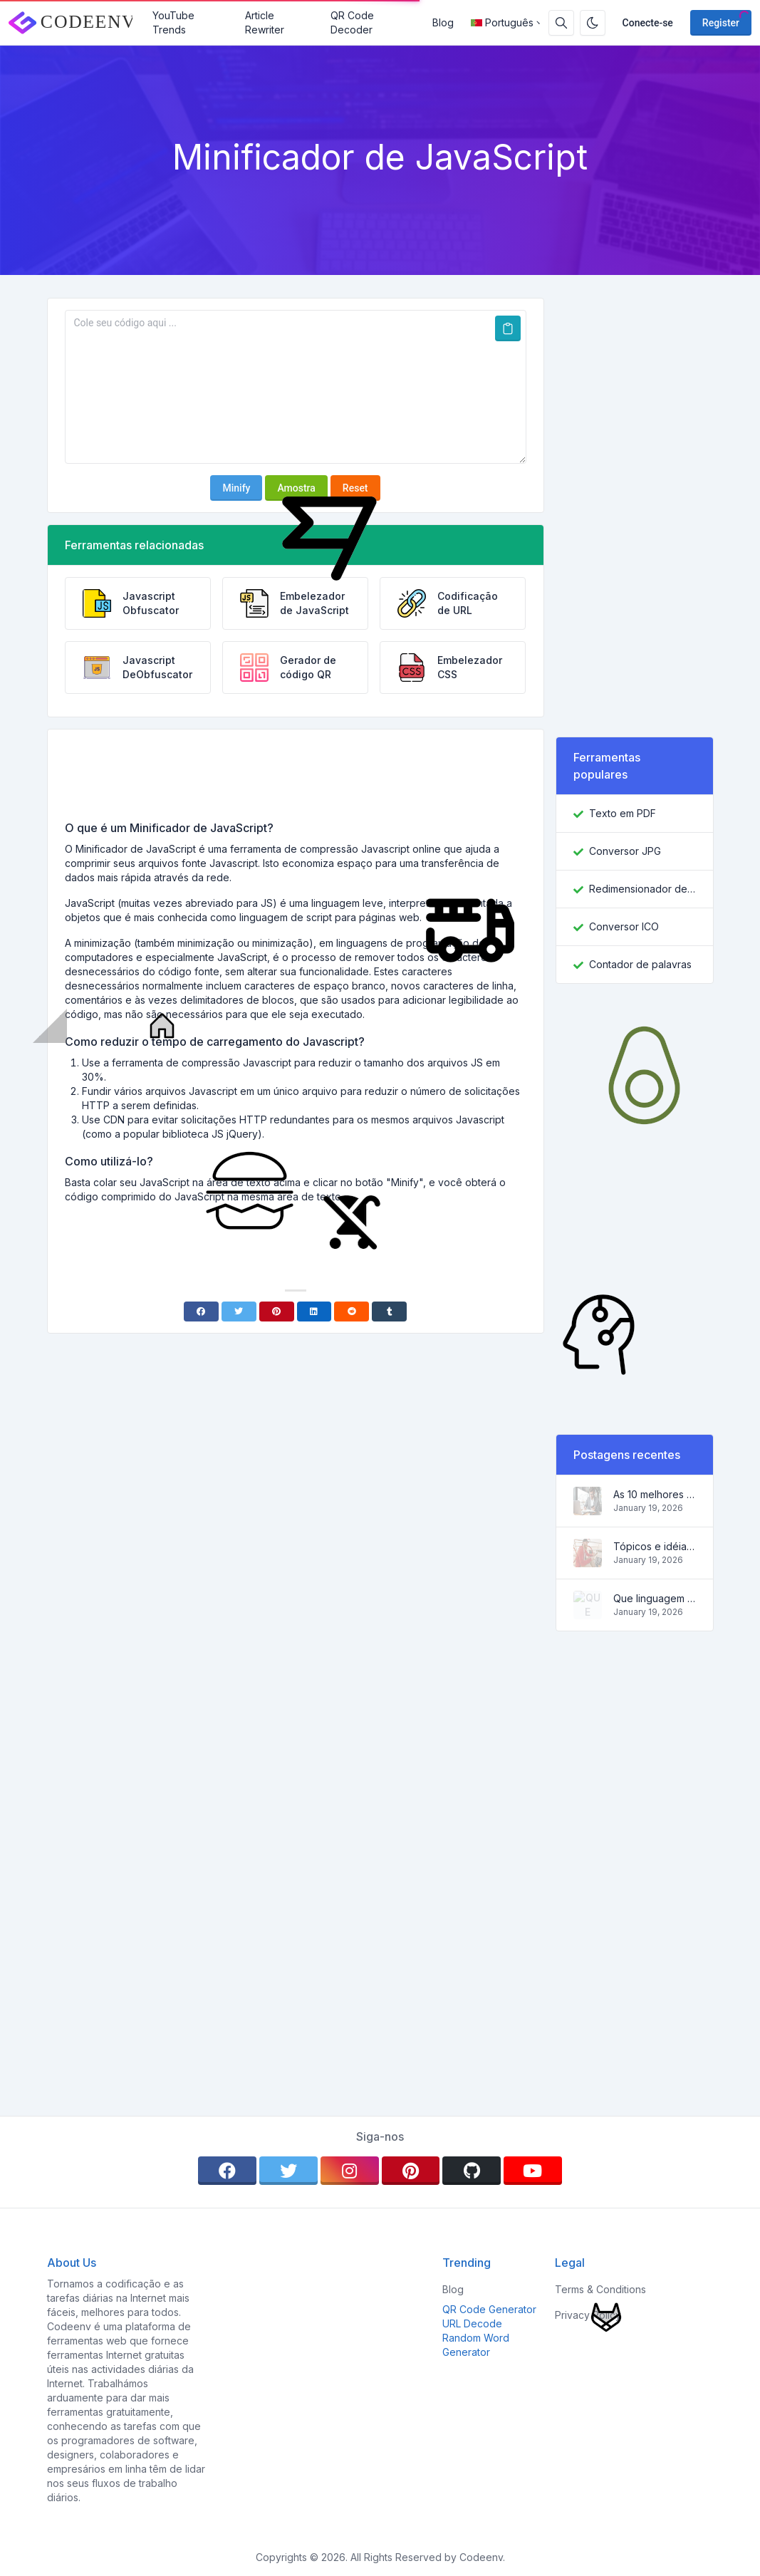 The image size is (760, 2576). What do you see at coordinates (249, 1192) in the screenshot?
I see `open navigation menu` at bounding box center [249, 1192].